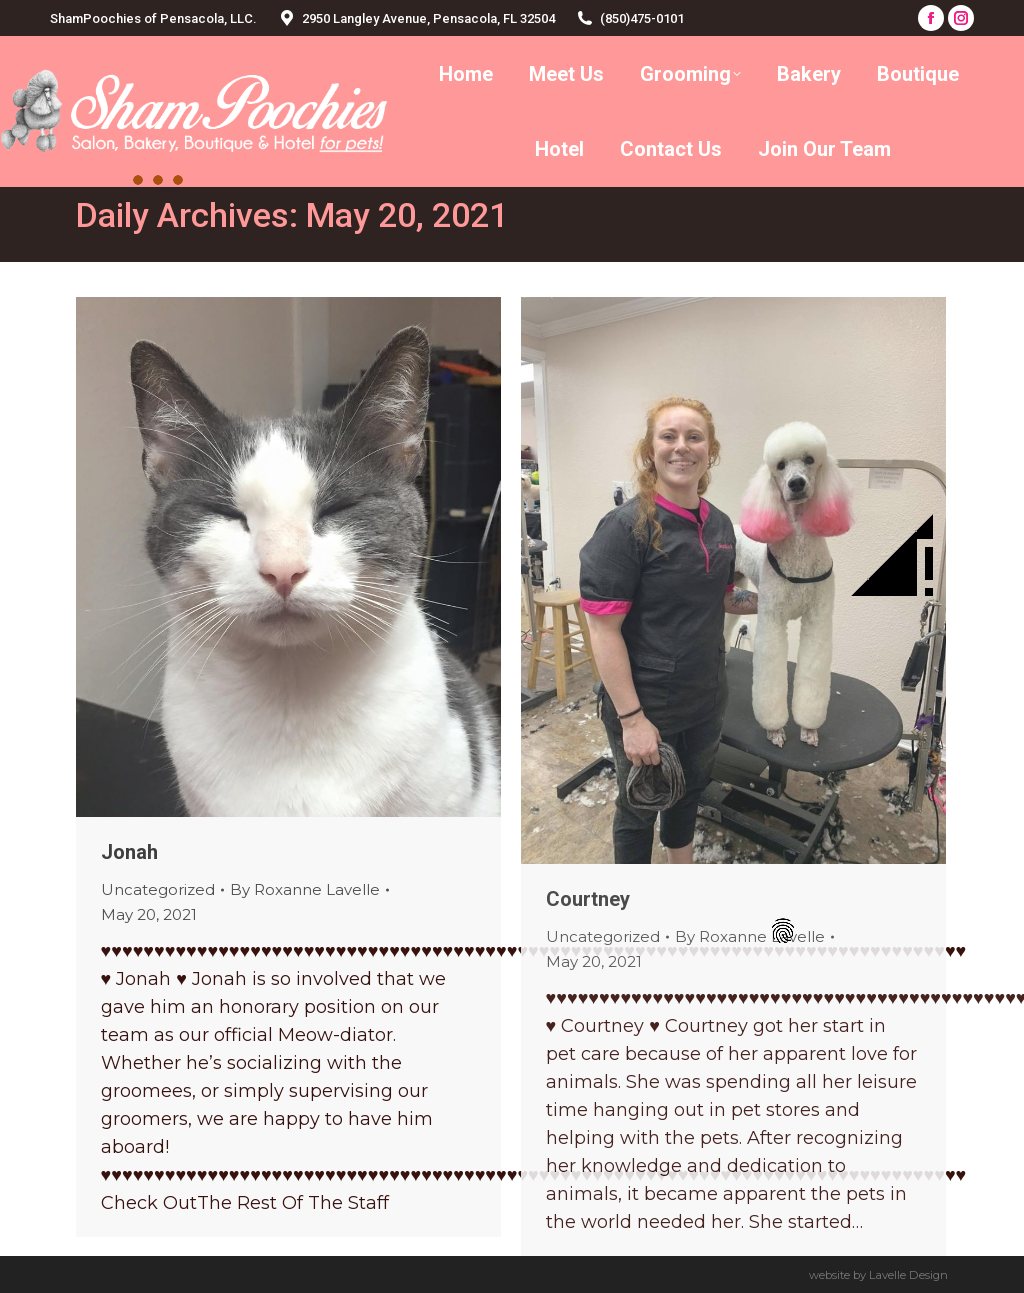  I want to click on view more options, so click(158, 180).